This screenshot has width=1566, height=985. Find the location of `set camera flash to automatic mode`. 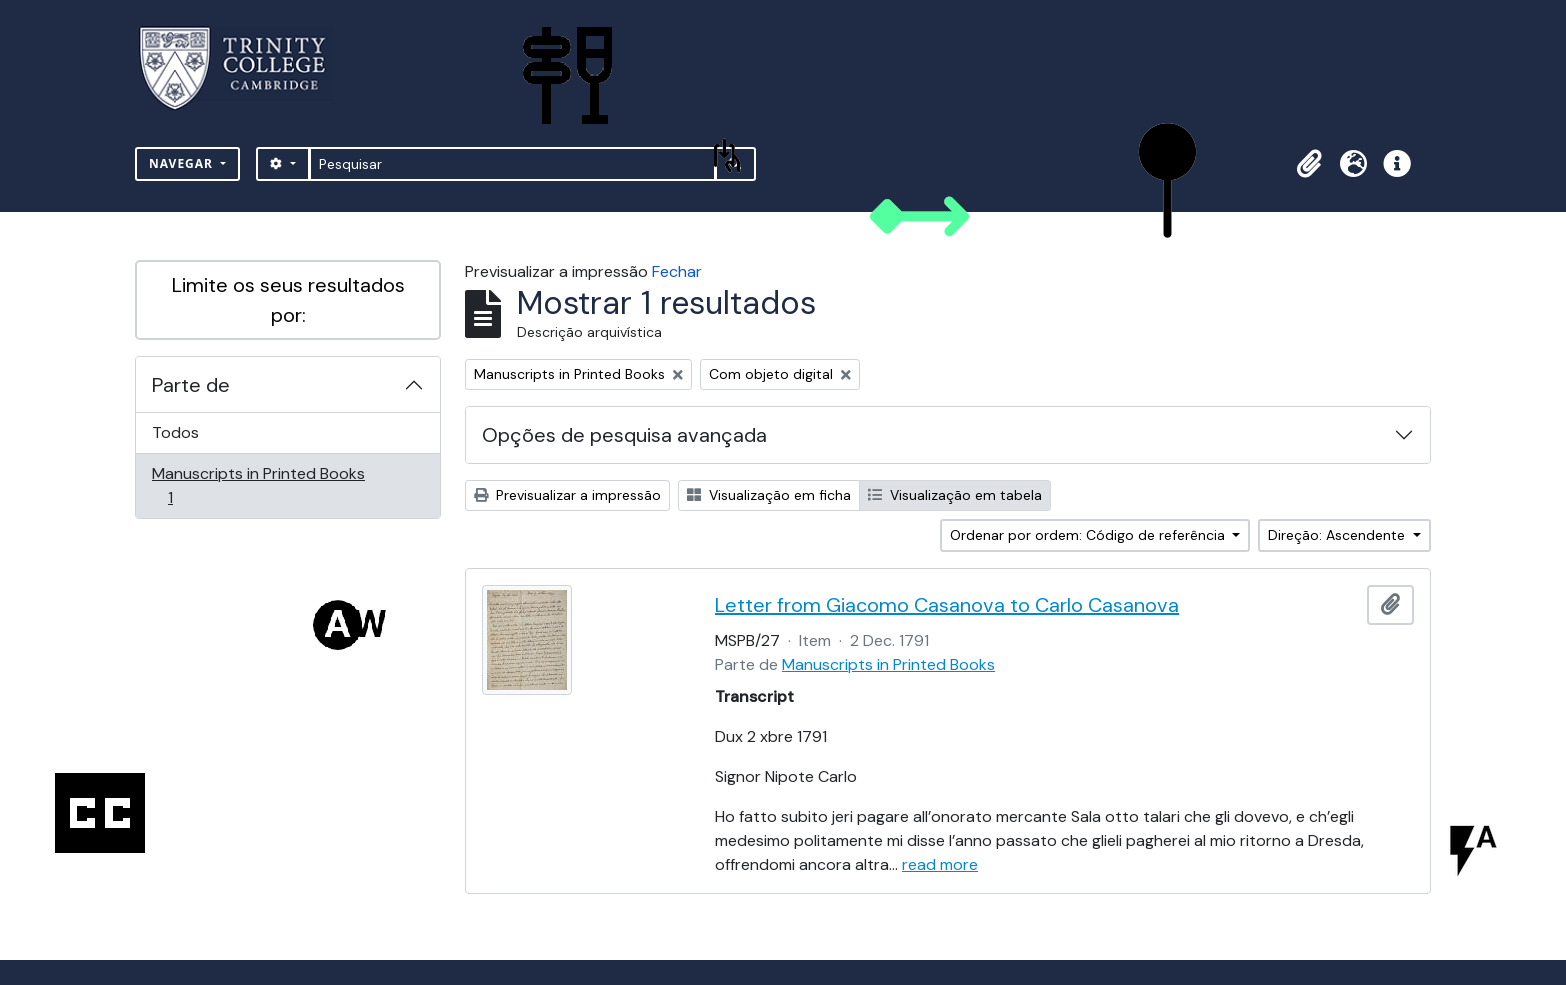

set camera flash to automatic mode is located at coordinates (1472, 850).